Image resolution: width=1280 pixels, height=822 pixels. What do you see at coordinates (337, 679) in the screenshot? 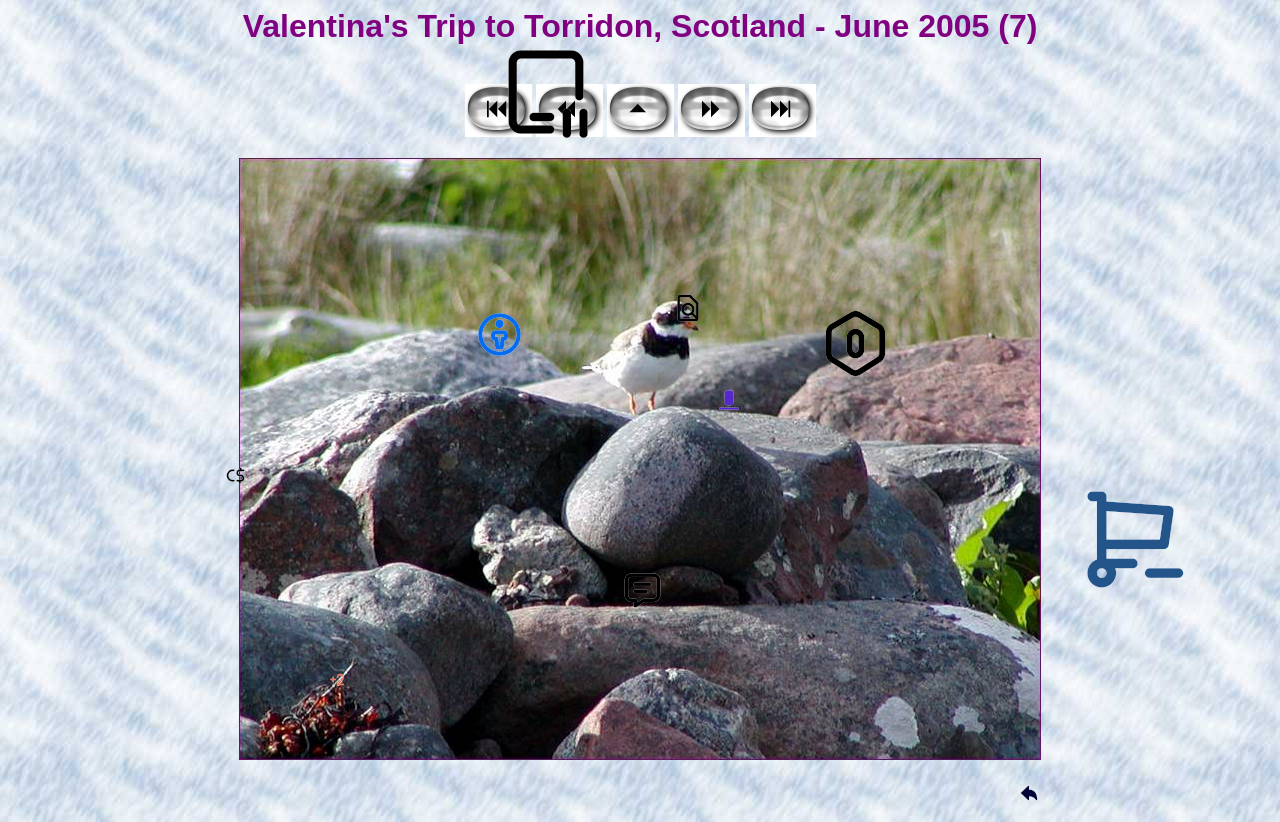
I see `increase exposure by 2 stops` at bounding box center [337, 679].